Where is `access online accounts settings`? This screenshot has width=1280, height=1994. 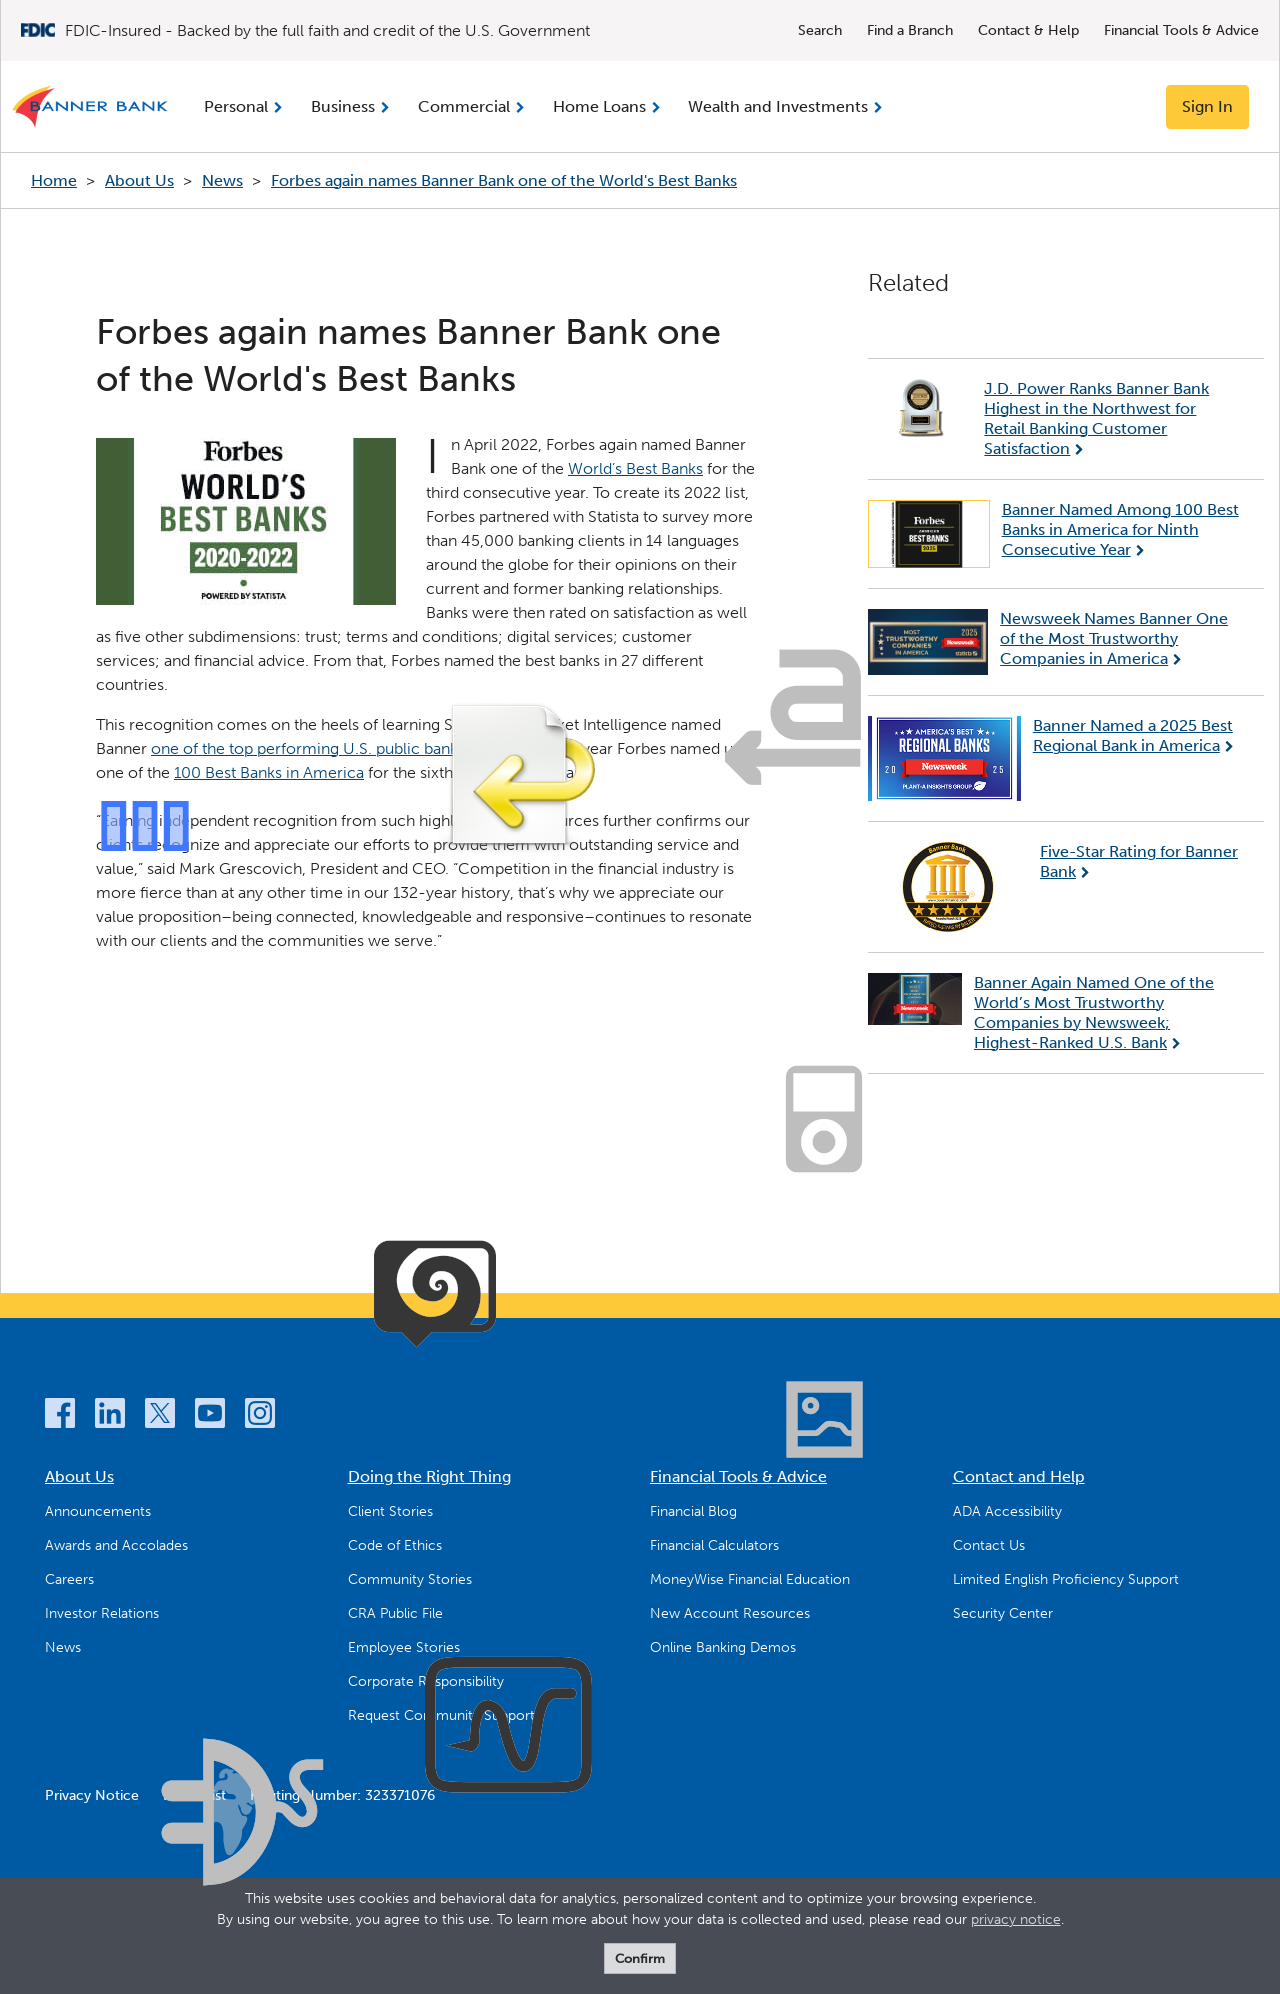 access online accounts settings is located at coordinates (245, 1812).